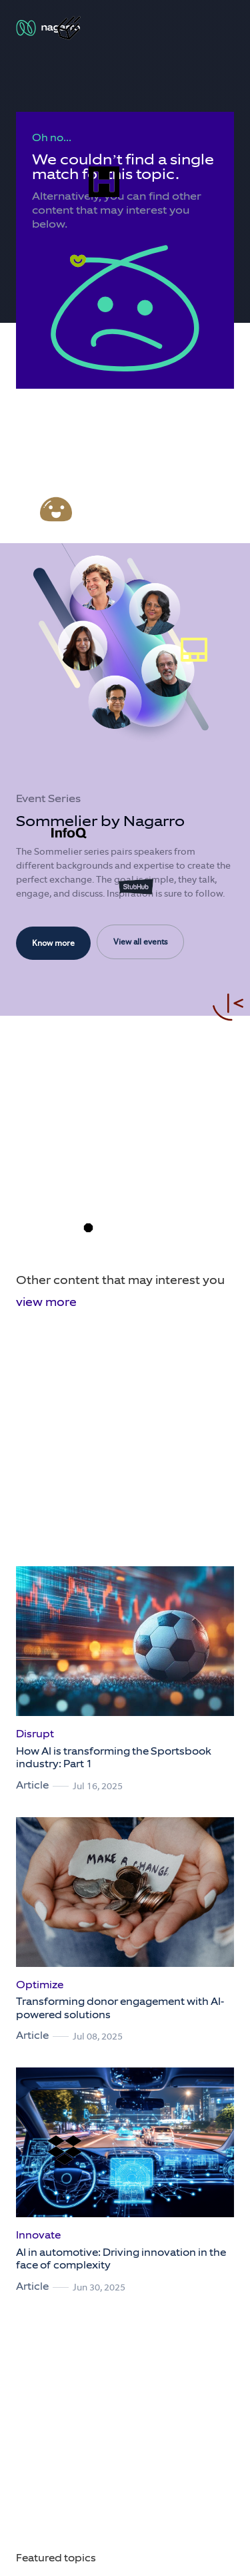 The width and height of the screenshot is (250, 2576). What do you see at coordinates (65, 2150) in the screenshot?
I see `open Dropbox cloud storage` at bounding box center [65, 2150].